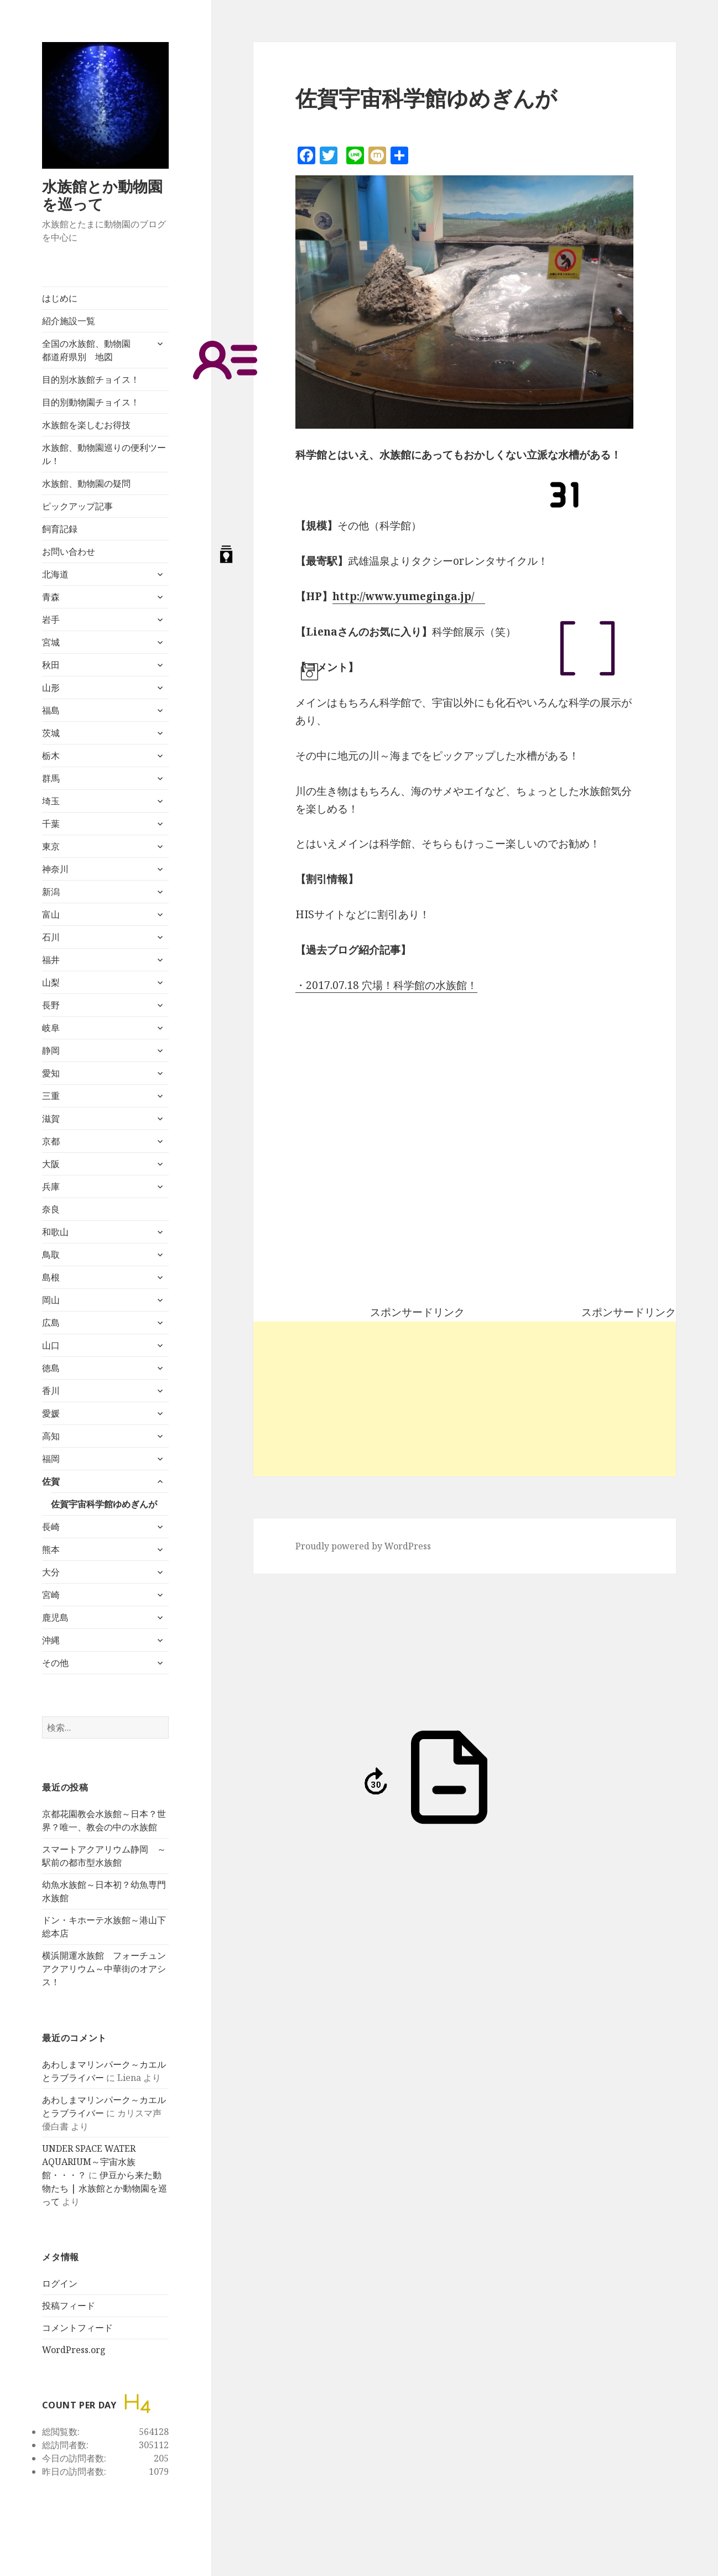 This screenshot has width=718, height=2576. I want to click on skip forward 30 seconds, so click(376, 1782).